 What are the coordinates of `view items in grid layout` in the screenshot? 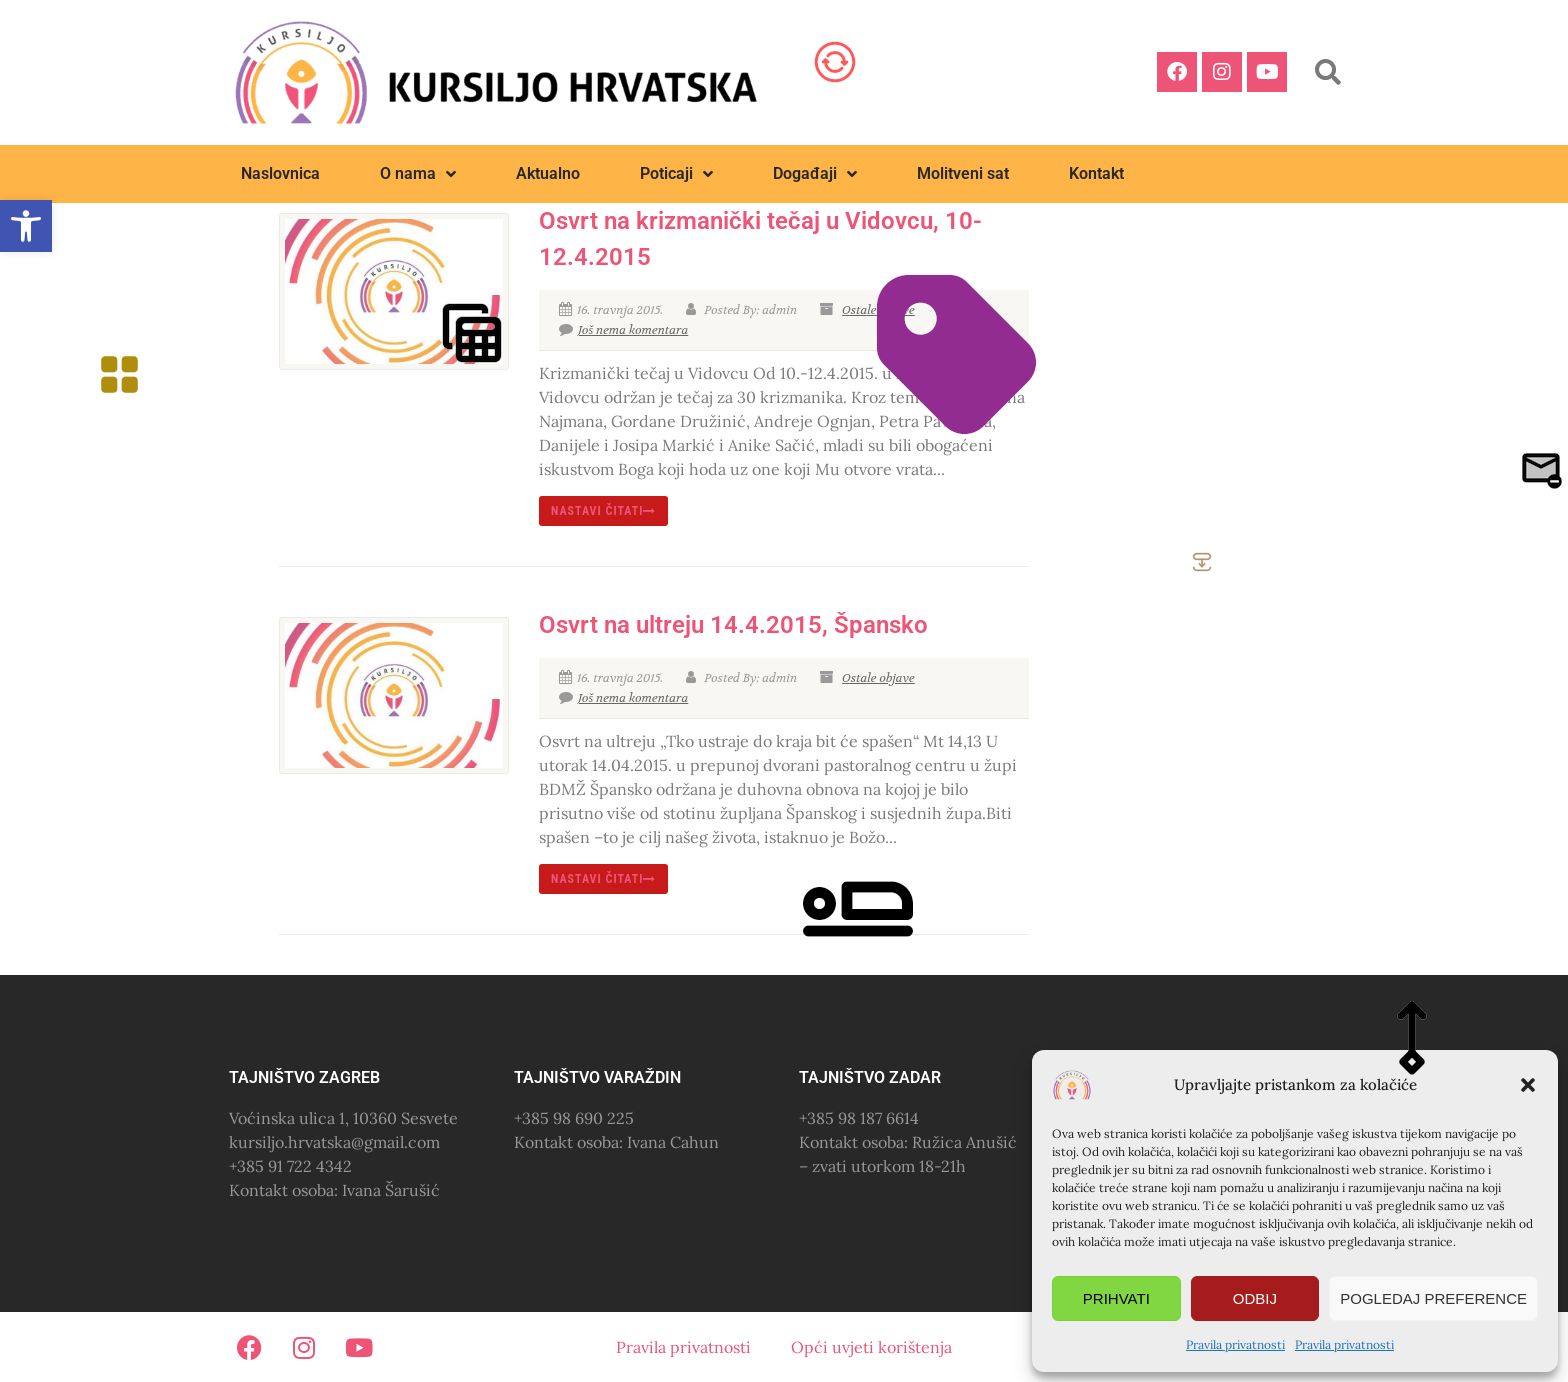 It's located at (119, 374).